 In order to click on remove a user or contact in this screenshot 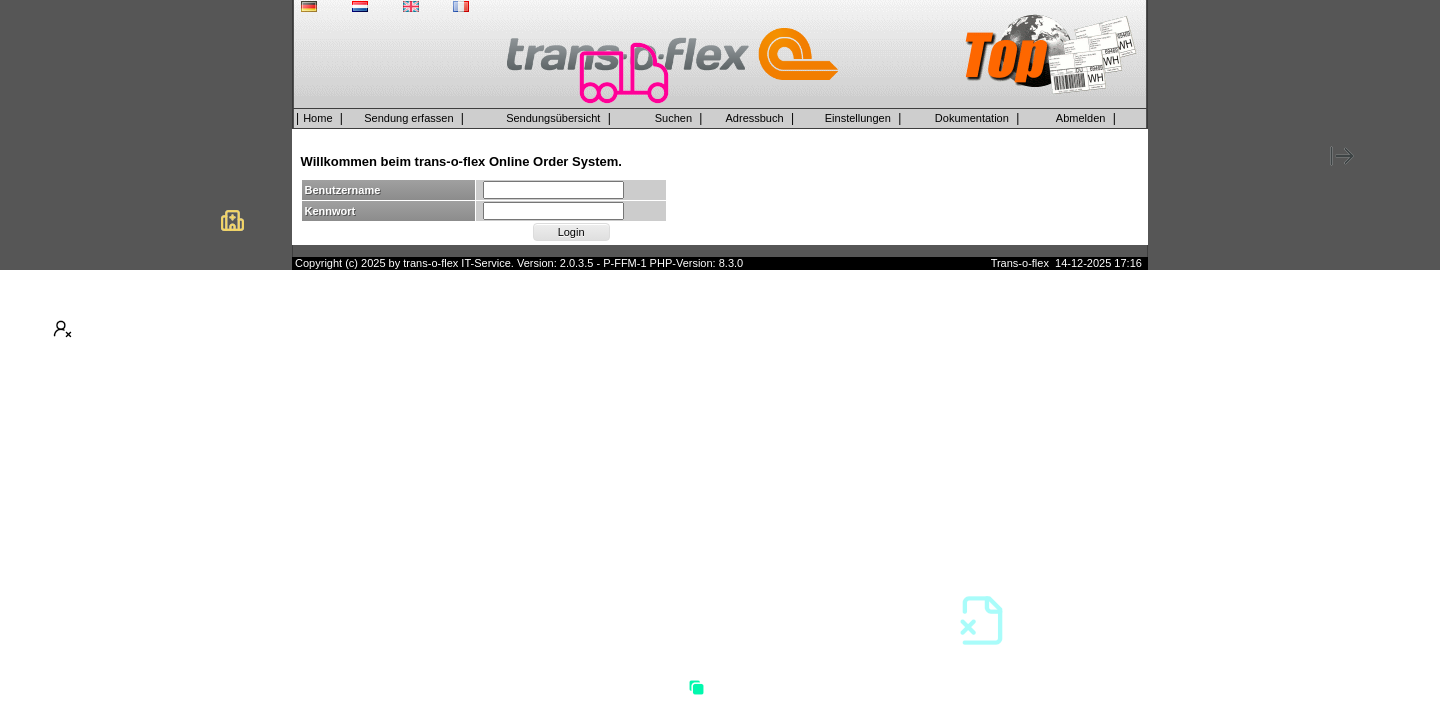, I will do `click(62, 328)`.